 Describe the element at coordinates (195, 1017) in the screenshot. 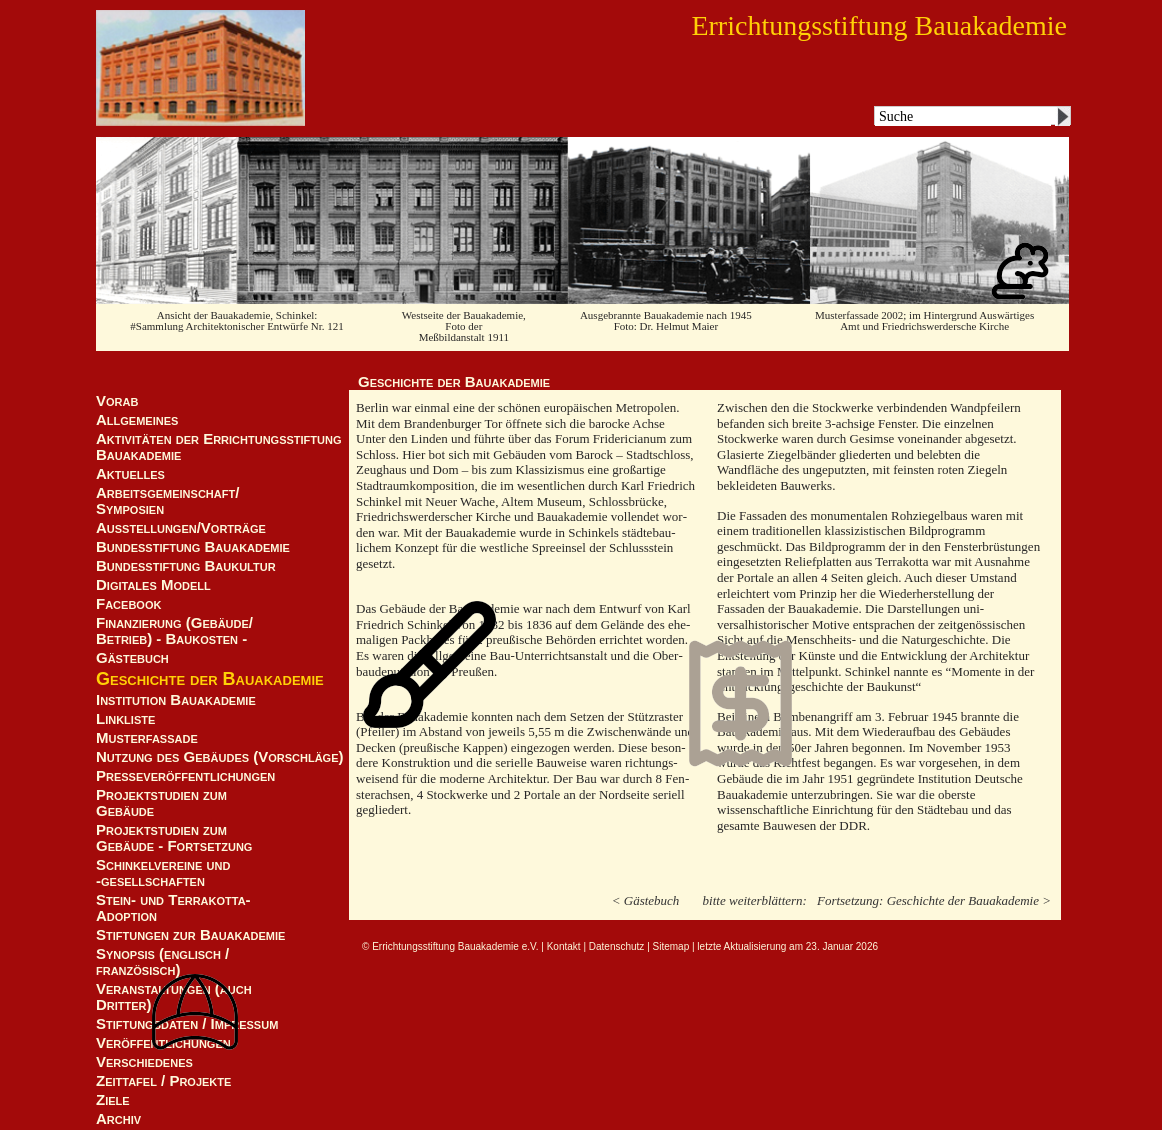

I see `select headwear or cap accessory` at that location.